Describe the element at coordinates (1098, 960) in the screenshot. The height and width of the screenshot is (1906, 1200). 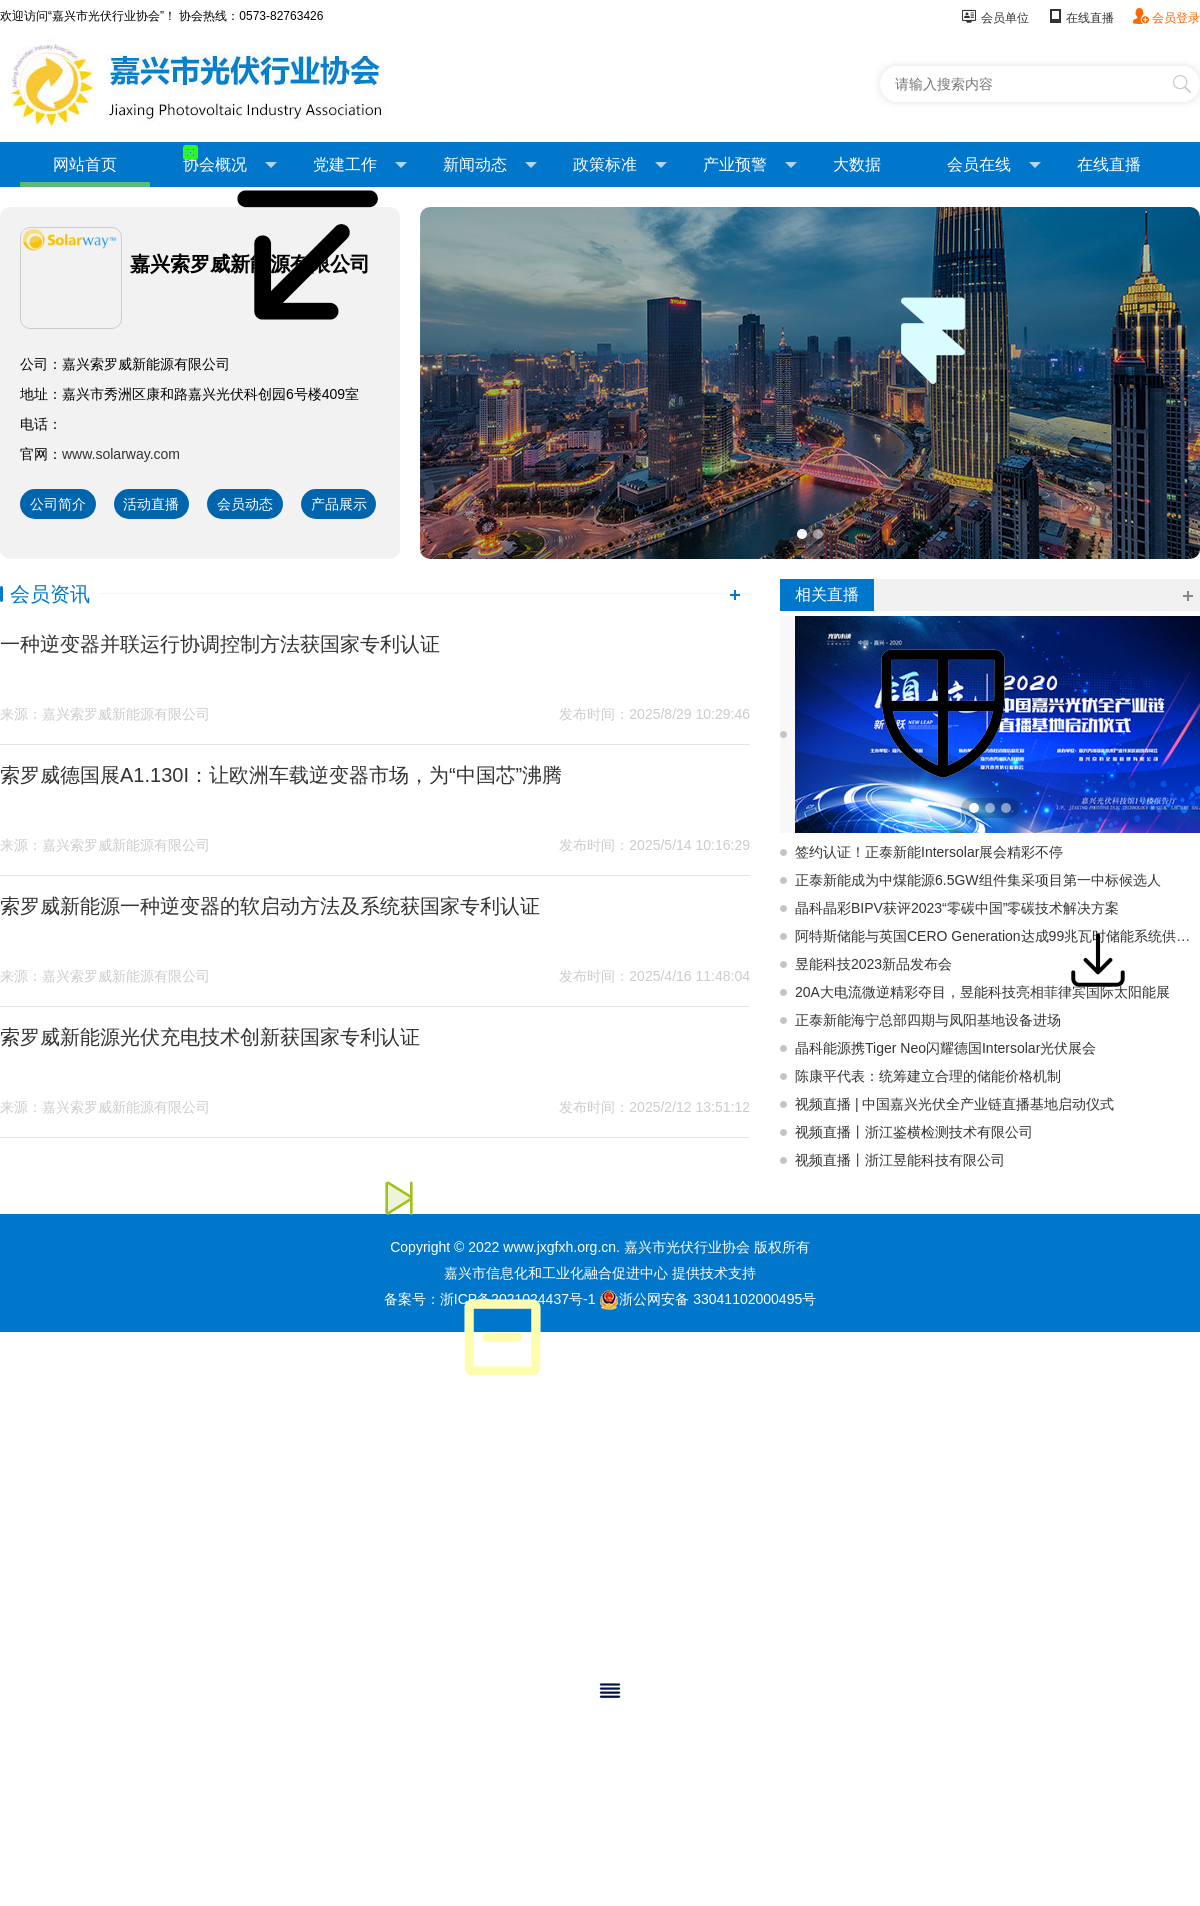
I see `download a file or document` at that location.